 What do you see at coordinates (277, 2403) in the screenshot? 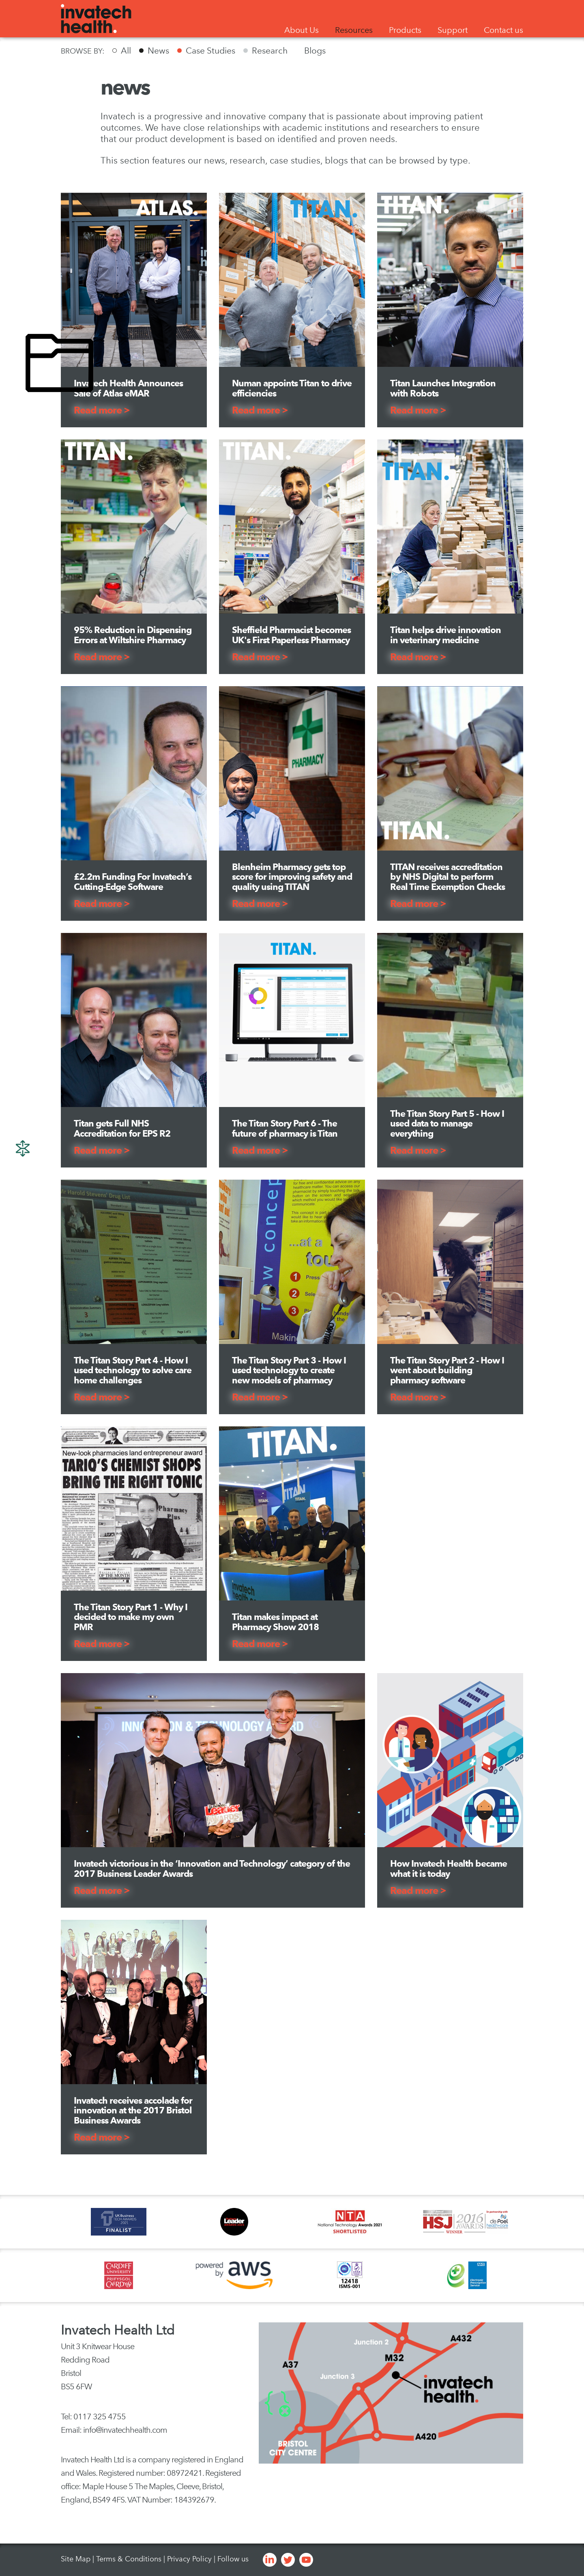
I see `indicates a syntax error with mismatched brackets` at bounding box center [277, 2403].